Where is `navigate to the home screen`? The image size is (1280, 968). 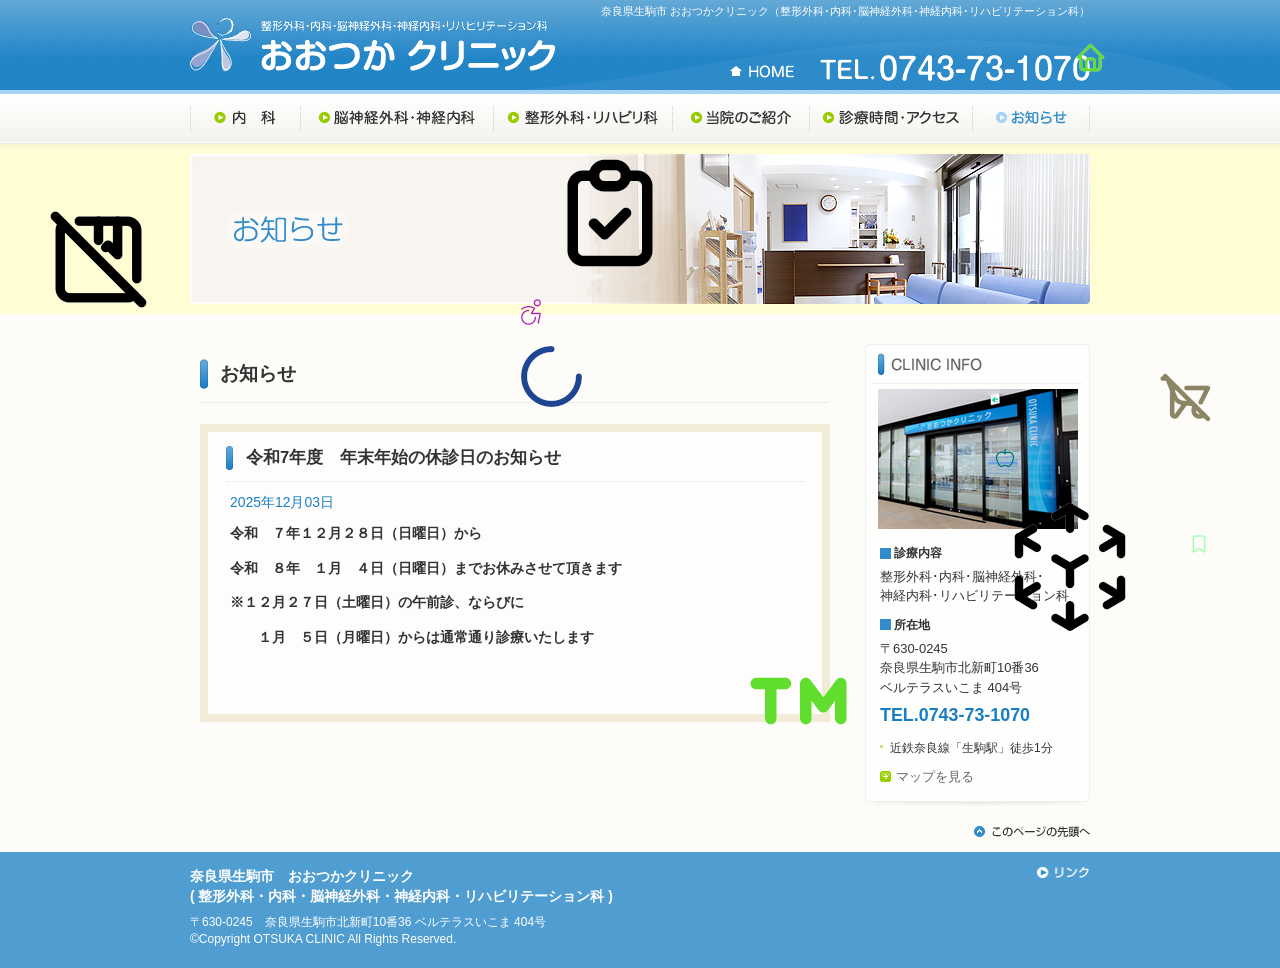
navigate to the home screen is located at coordinates (1090, 57).